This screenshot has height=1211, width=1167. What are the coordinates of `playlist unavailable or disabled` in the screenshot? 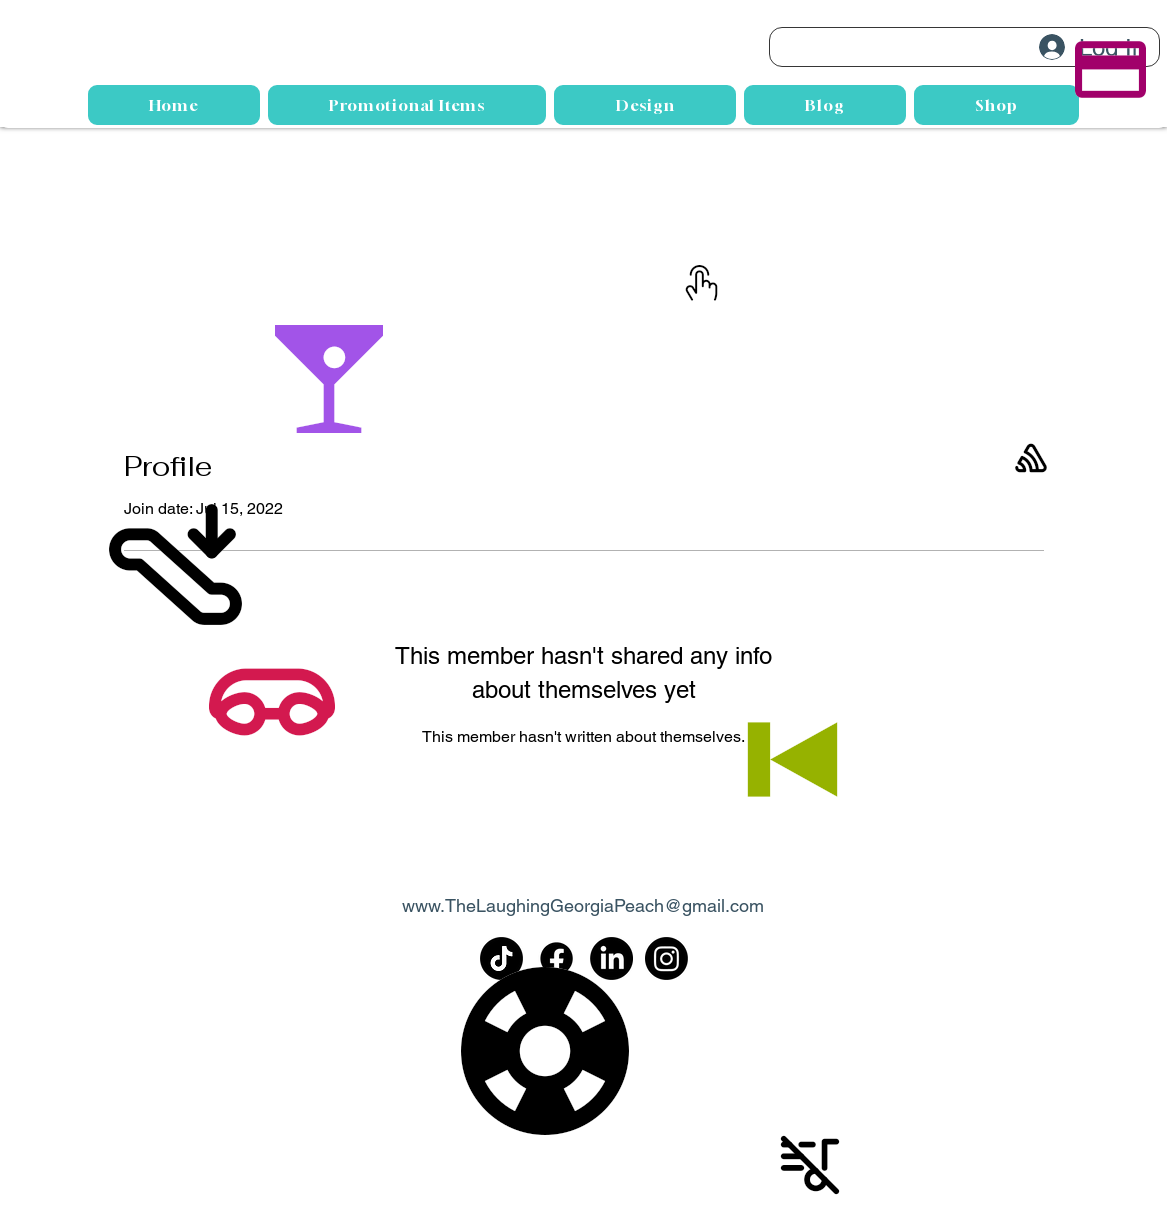 It's located at (810, 1165).